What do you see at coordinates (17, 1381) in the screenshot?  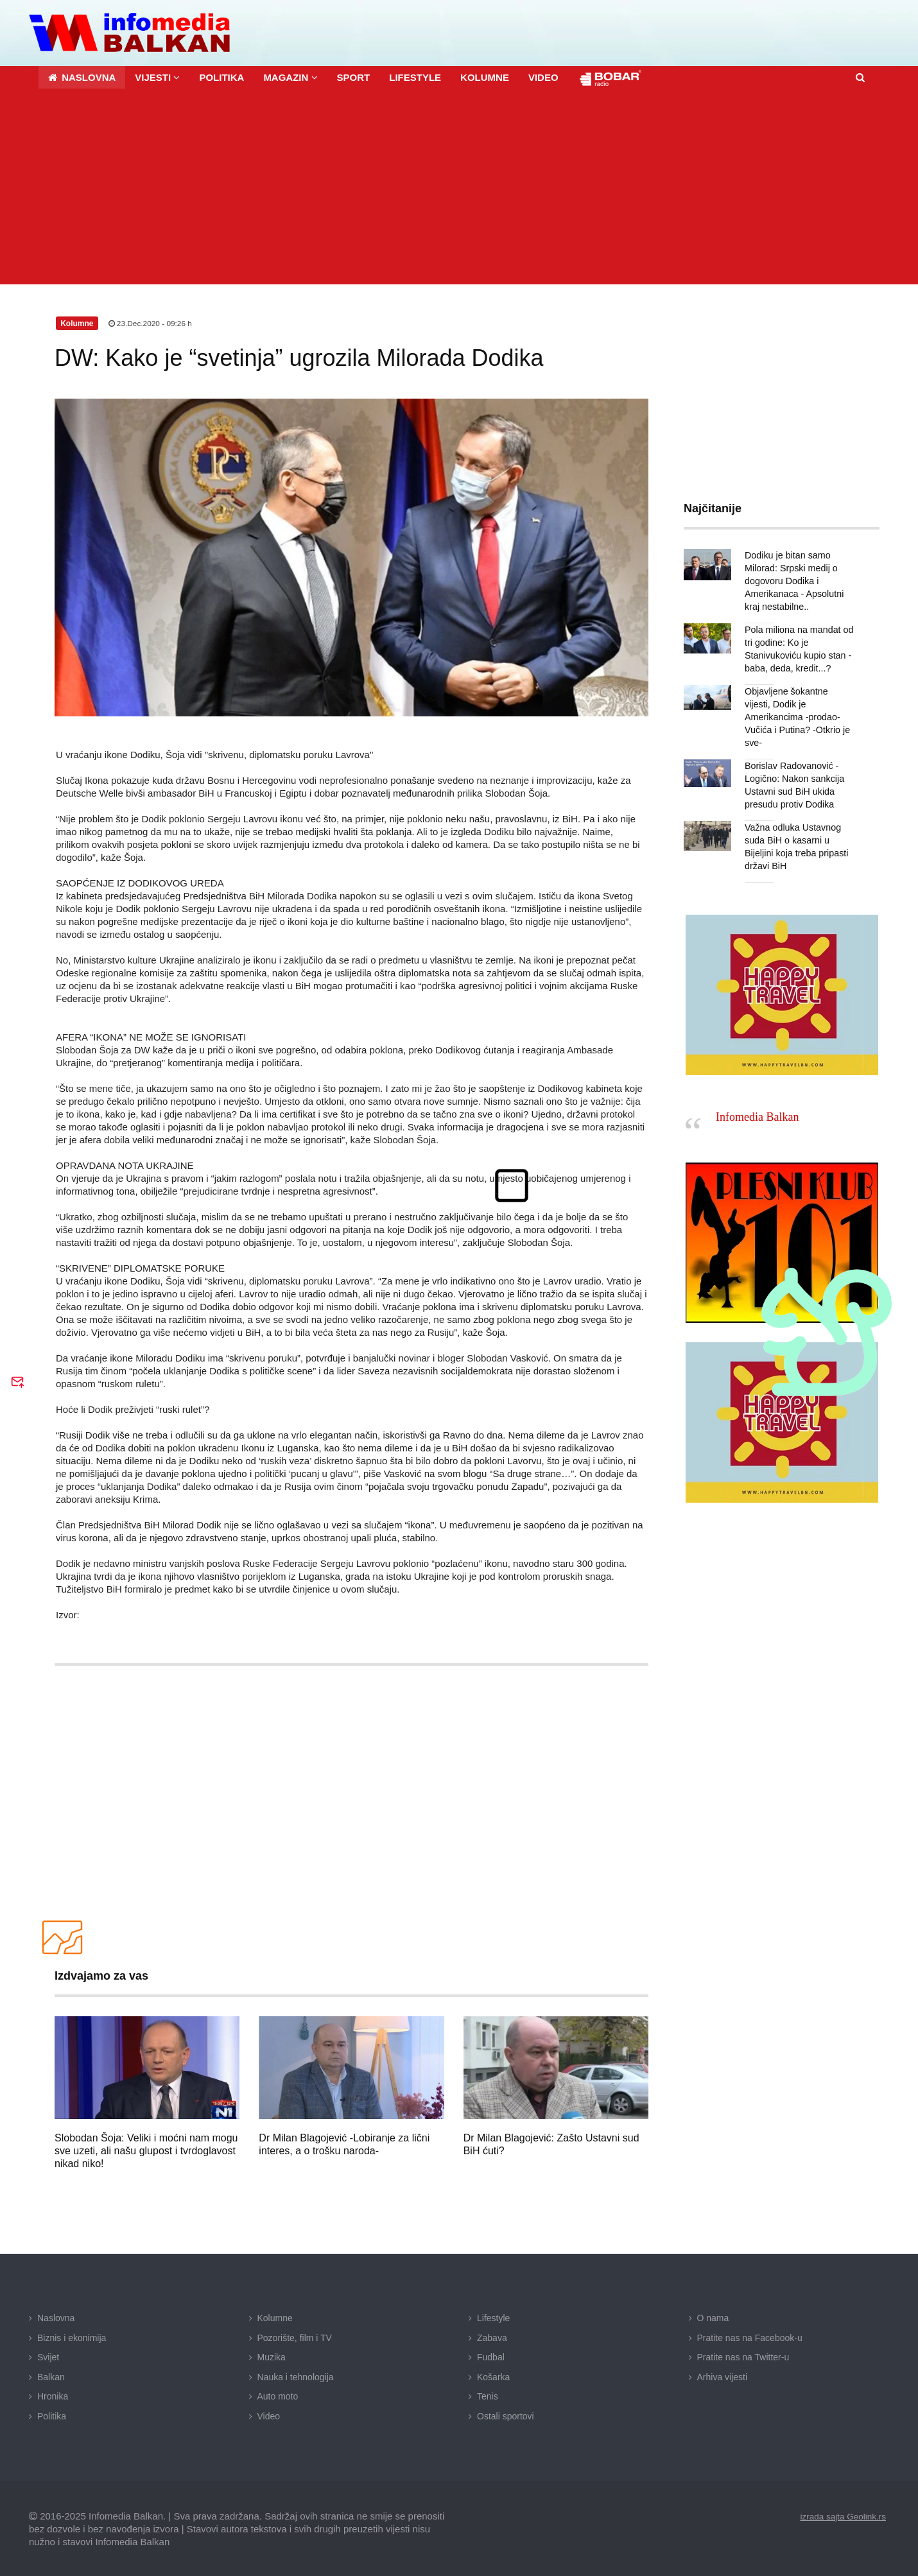 I see `upload or send an email` at bounding box center [17, 1381].